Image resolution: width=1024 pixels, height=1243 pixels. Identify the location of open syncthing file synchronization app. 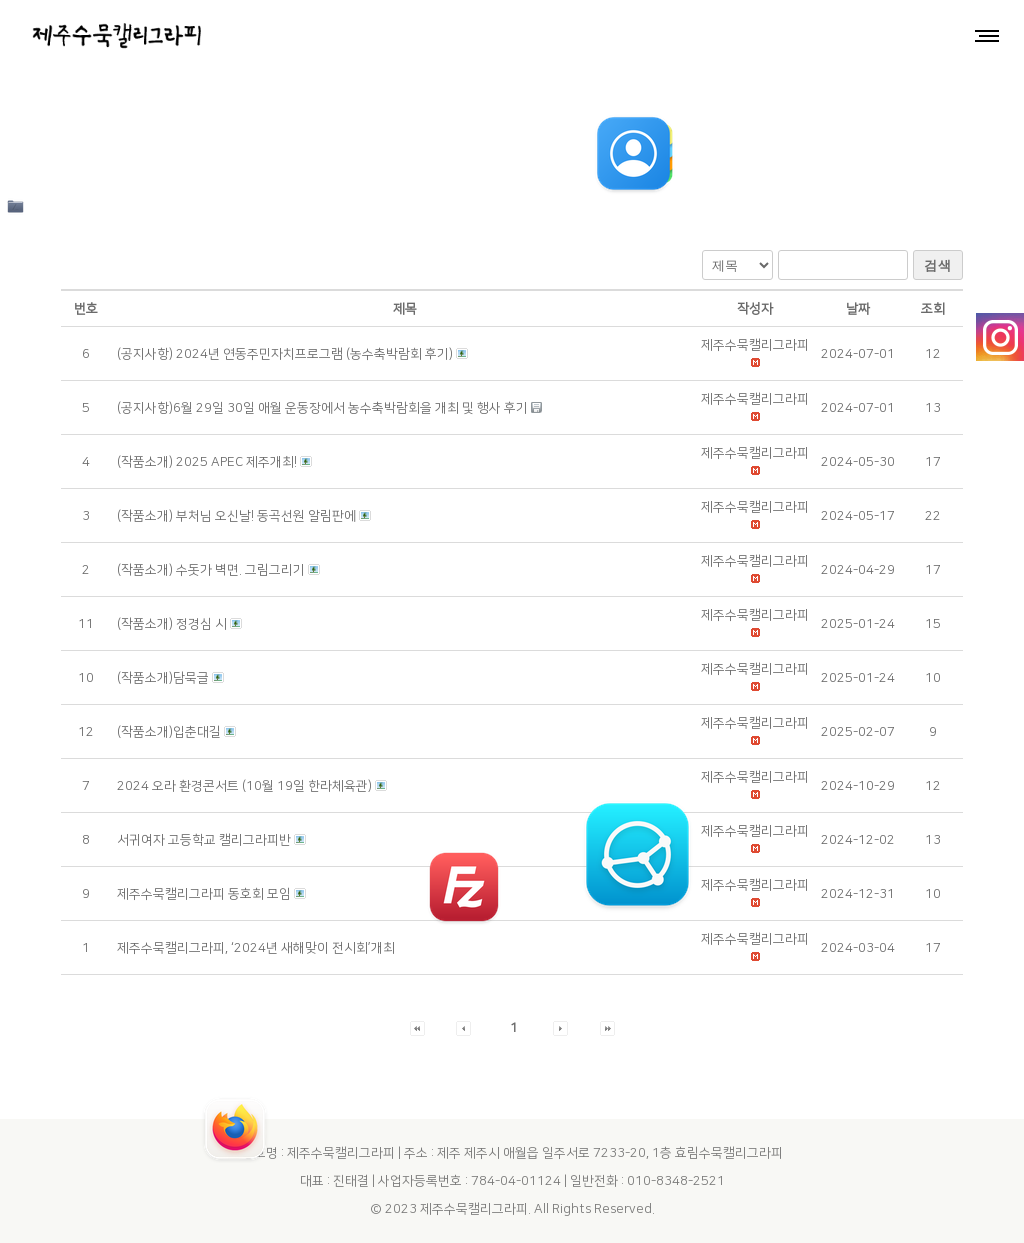
(637, 854).